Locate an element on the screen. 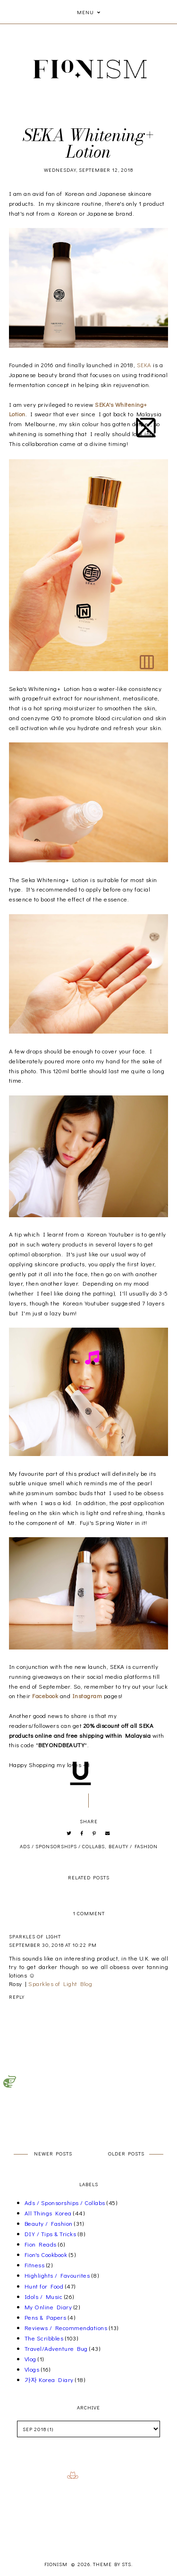  apply underline formatting to selected text is located at coordinates (80, 1773).